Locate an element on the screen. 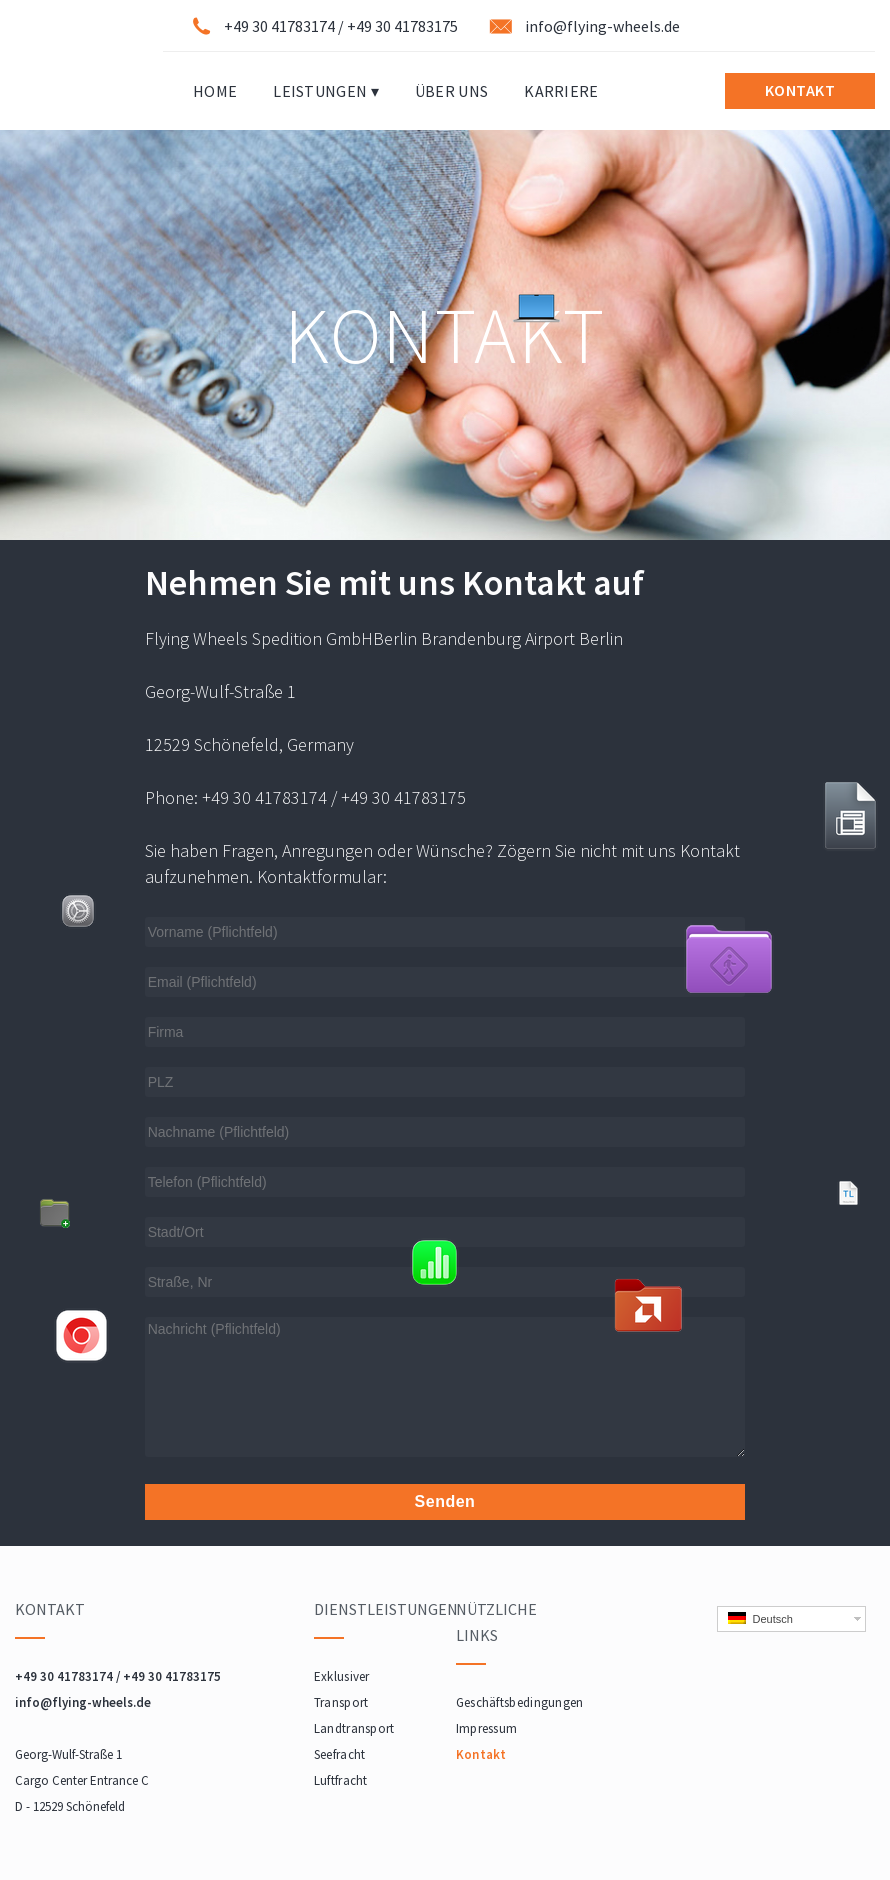 The image size is (890, 1880). folder containing AMD-related files or drivers is located at coordinates (648, 1307).